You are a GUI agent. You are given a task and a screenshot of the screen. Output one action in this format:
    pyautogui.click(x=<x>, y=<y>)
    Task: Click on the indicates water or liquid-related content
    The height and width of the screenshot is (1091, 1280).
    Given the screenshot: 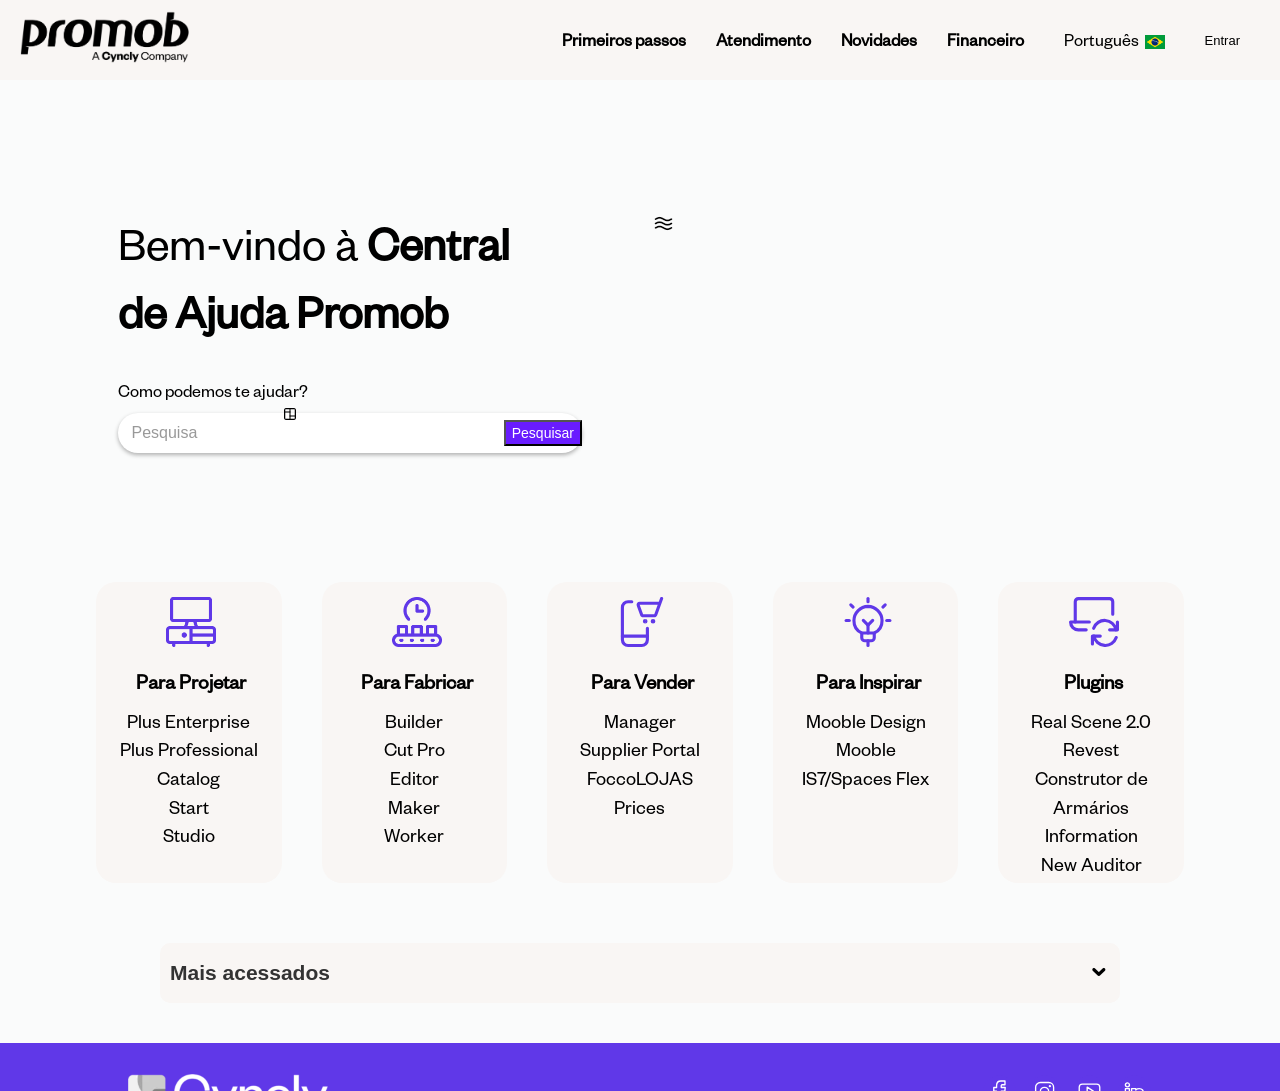 What is the action you would take?
    pyautogui.click(x=663, y=223)
    